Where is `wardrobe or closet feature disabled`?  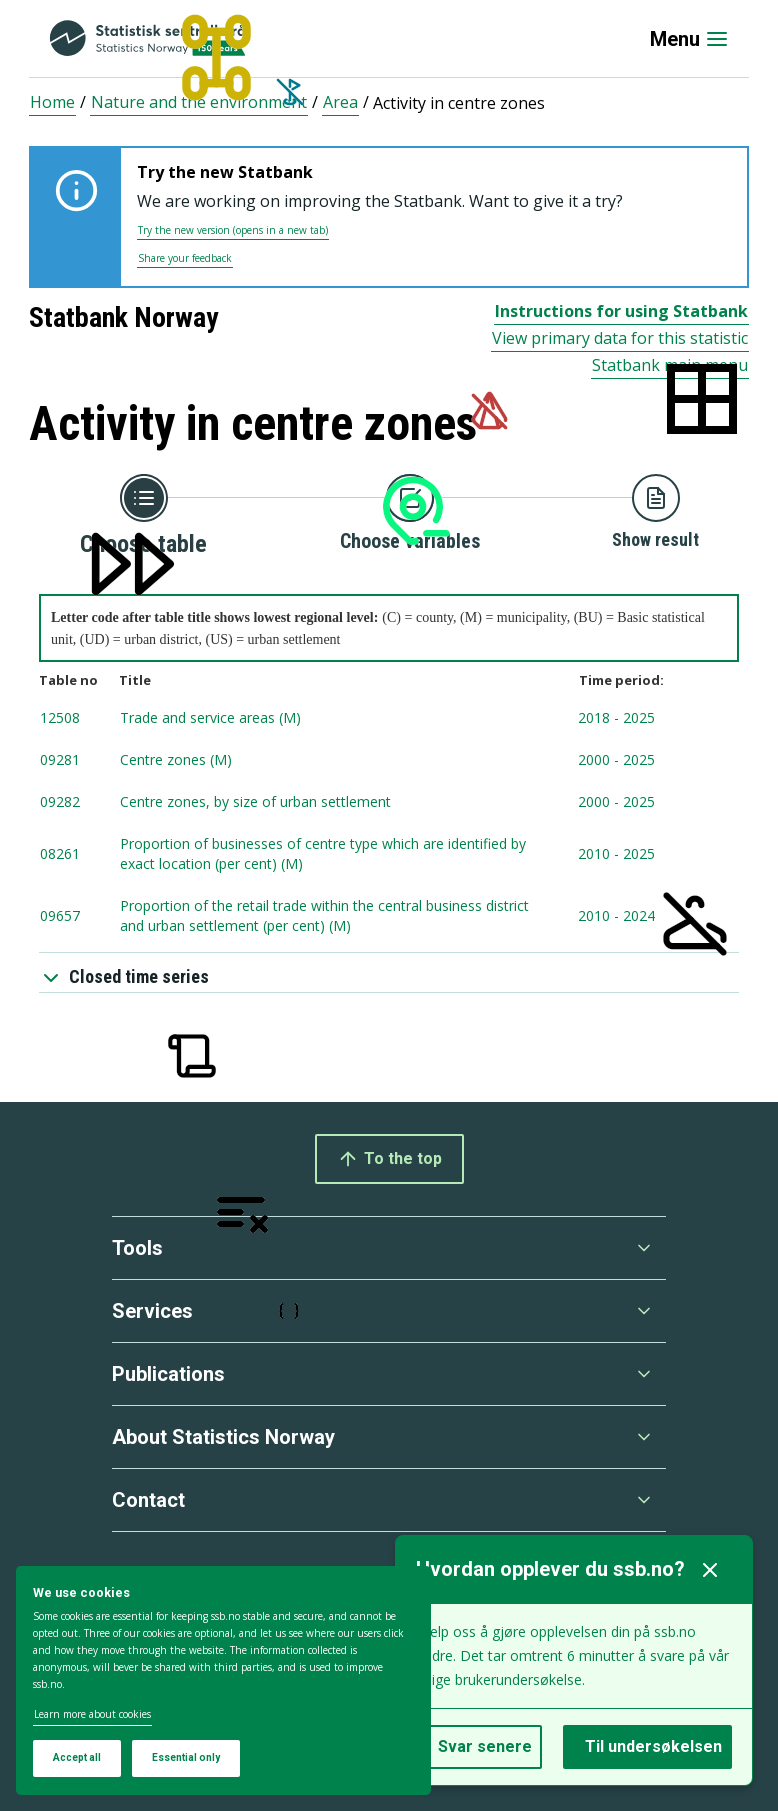 wardrobe or closet feature disabled is located at coordinates (695, 924).